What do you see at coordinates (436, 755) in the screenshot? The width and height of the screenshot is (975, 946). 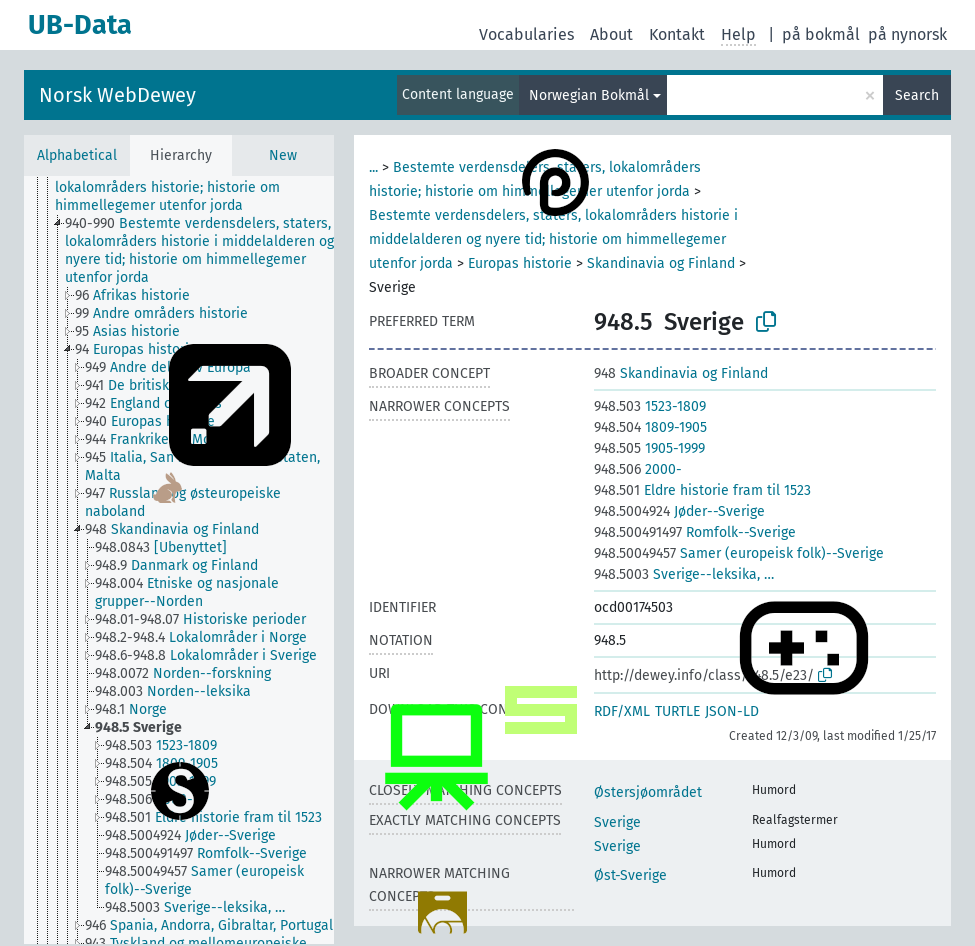 I see `create a new artboard` at bounding box center [436, 755].